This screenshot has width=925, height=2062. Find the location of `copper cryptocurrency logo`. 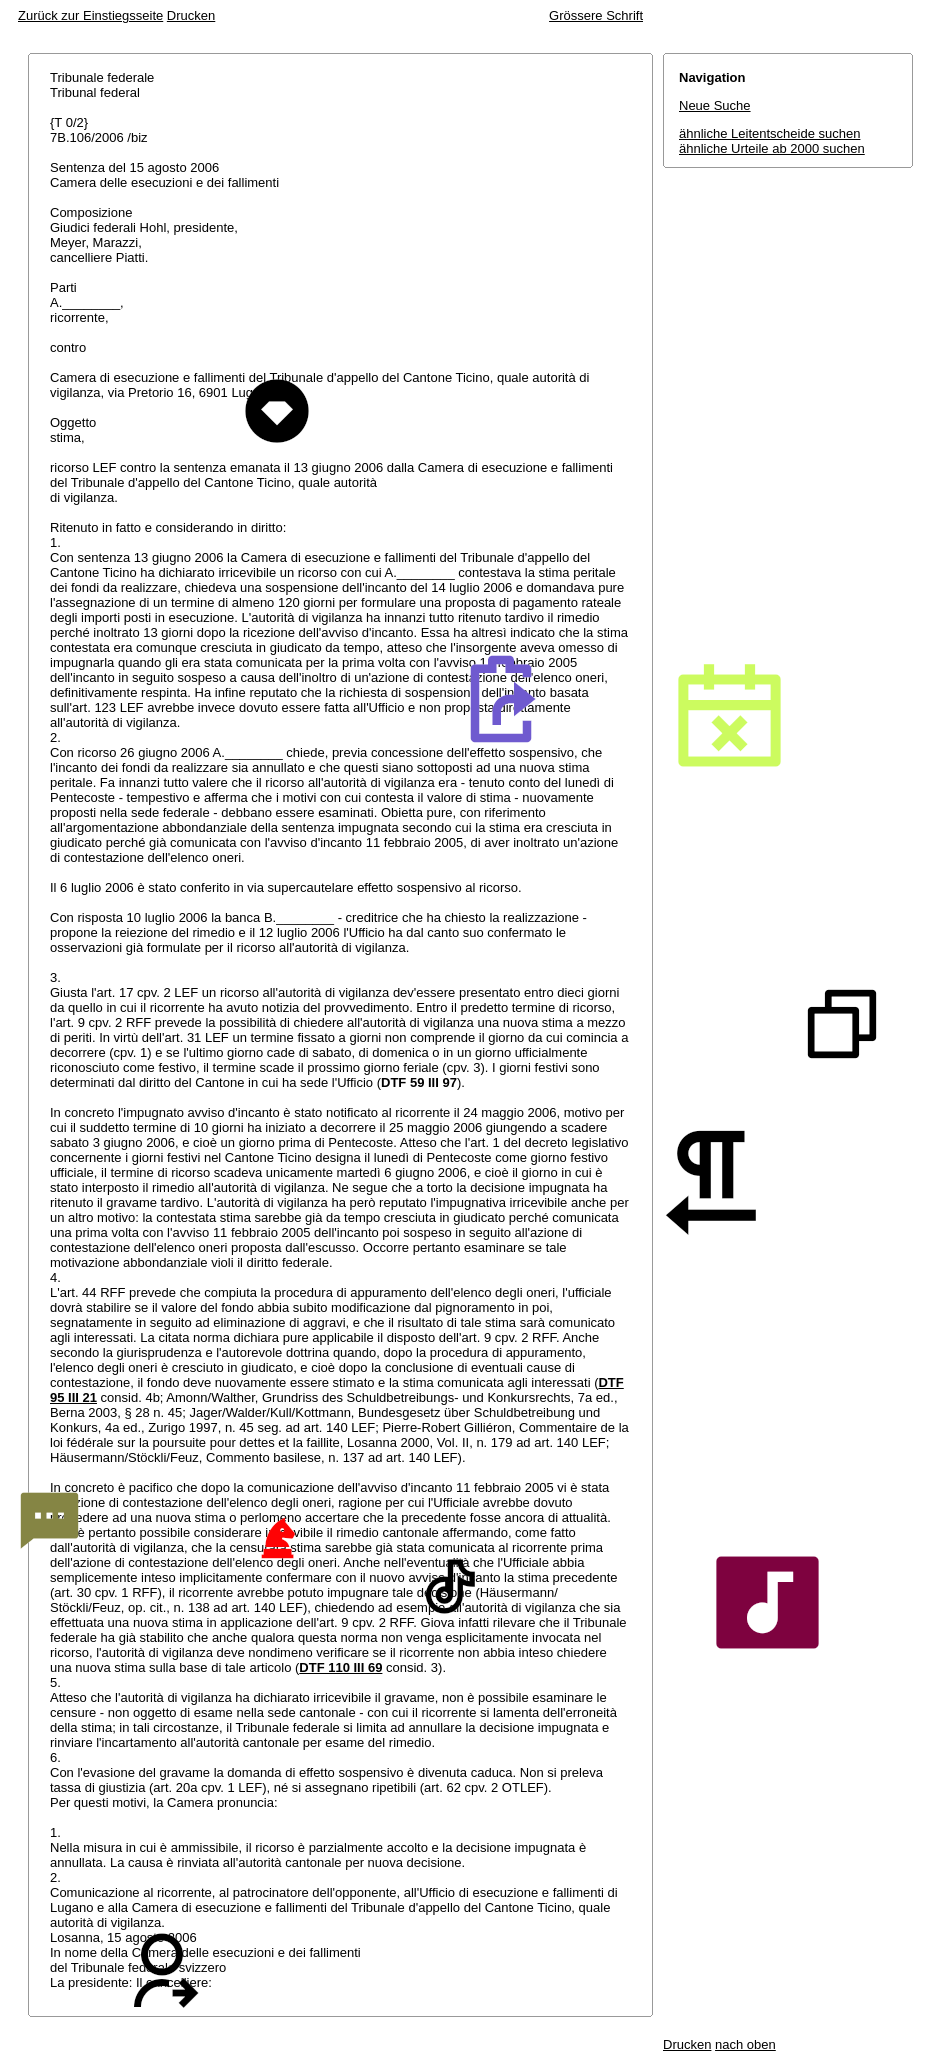

copper cryptocurrency logo is located at coordinates (277, 411).